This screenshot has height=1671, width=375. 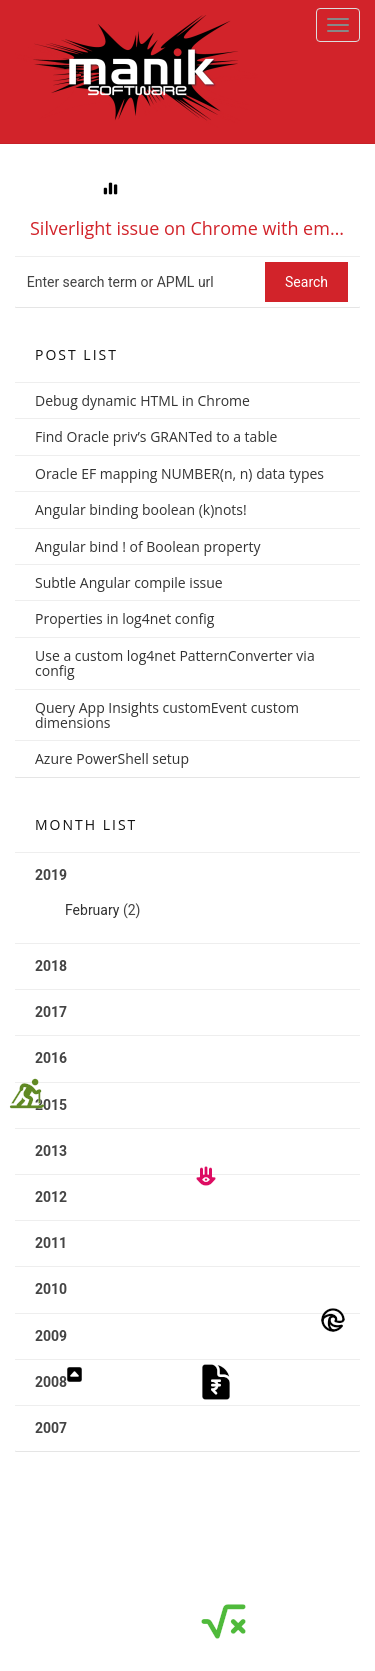 What do you see at coordinates (110, 188) in the screenshot?
I see `view analytics or statistics` at bounding box center [110, 188].